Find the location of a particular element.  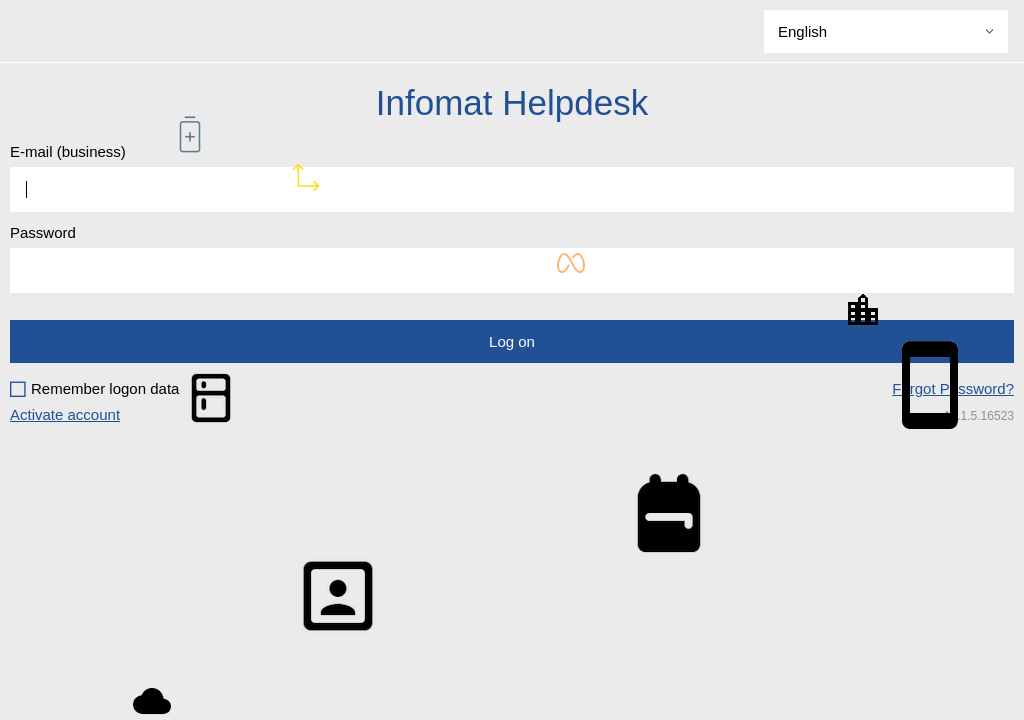

access mobile device settings is located at coordinates (930, 385).